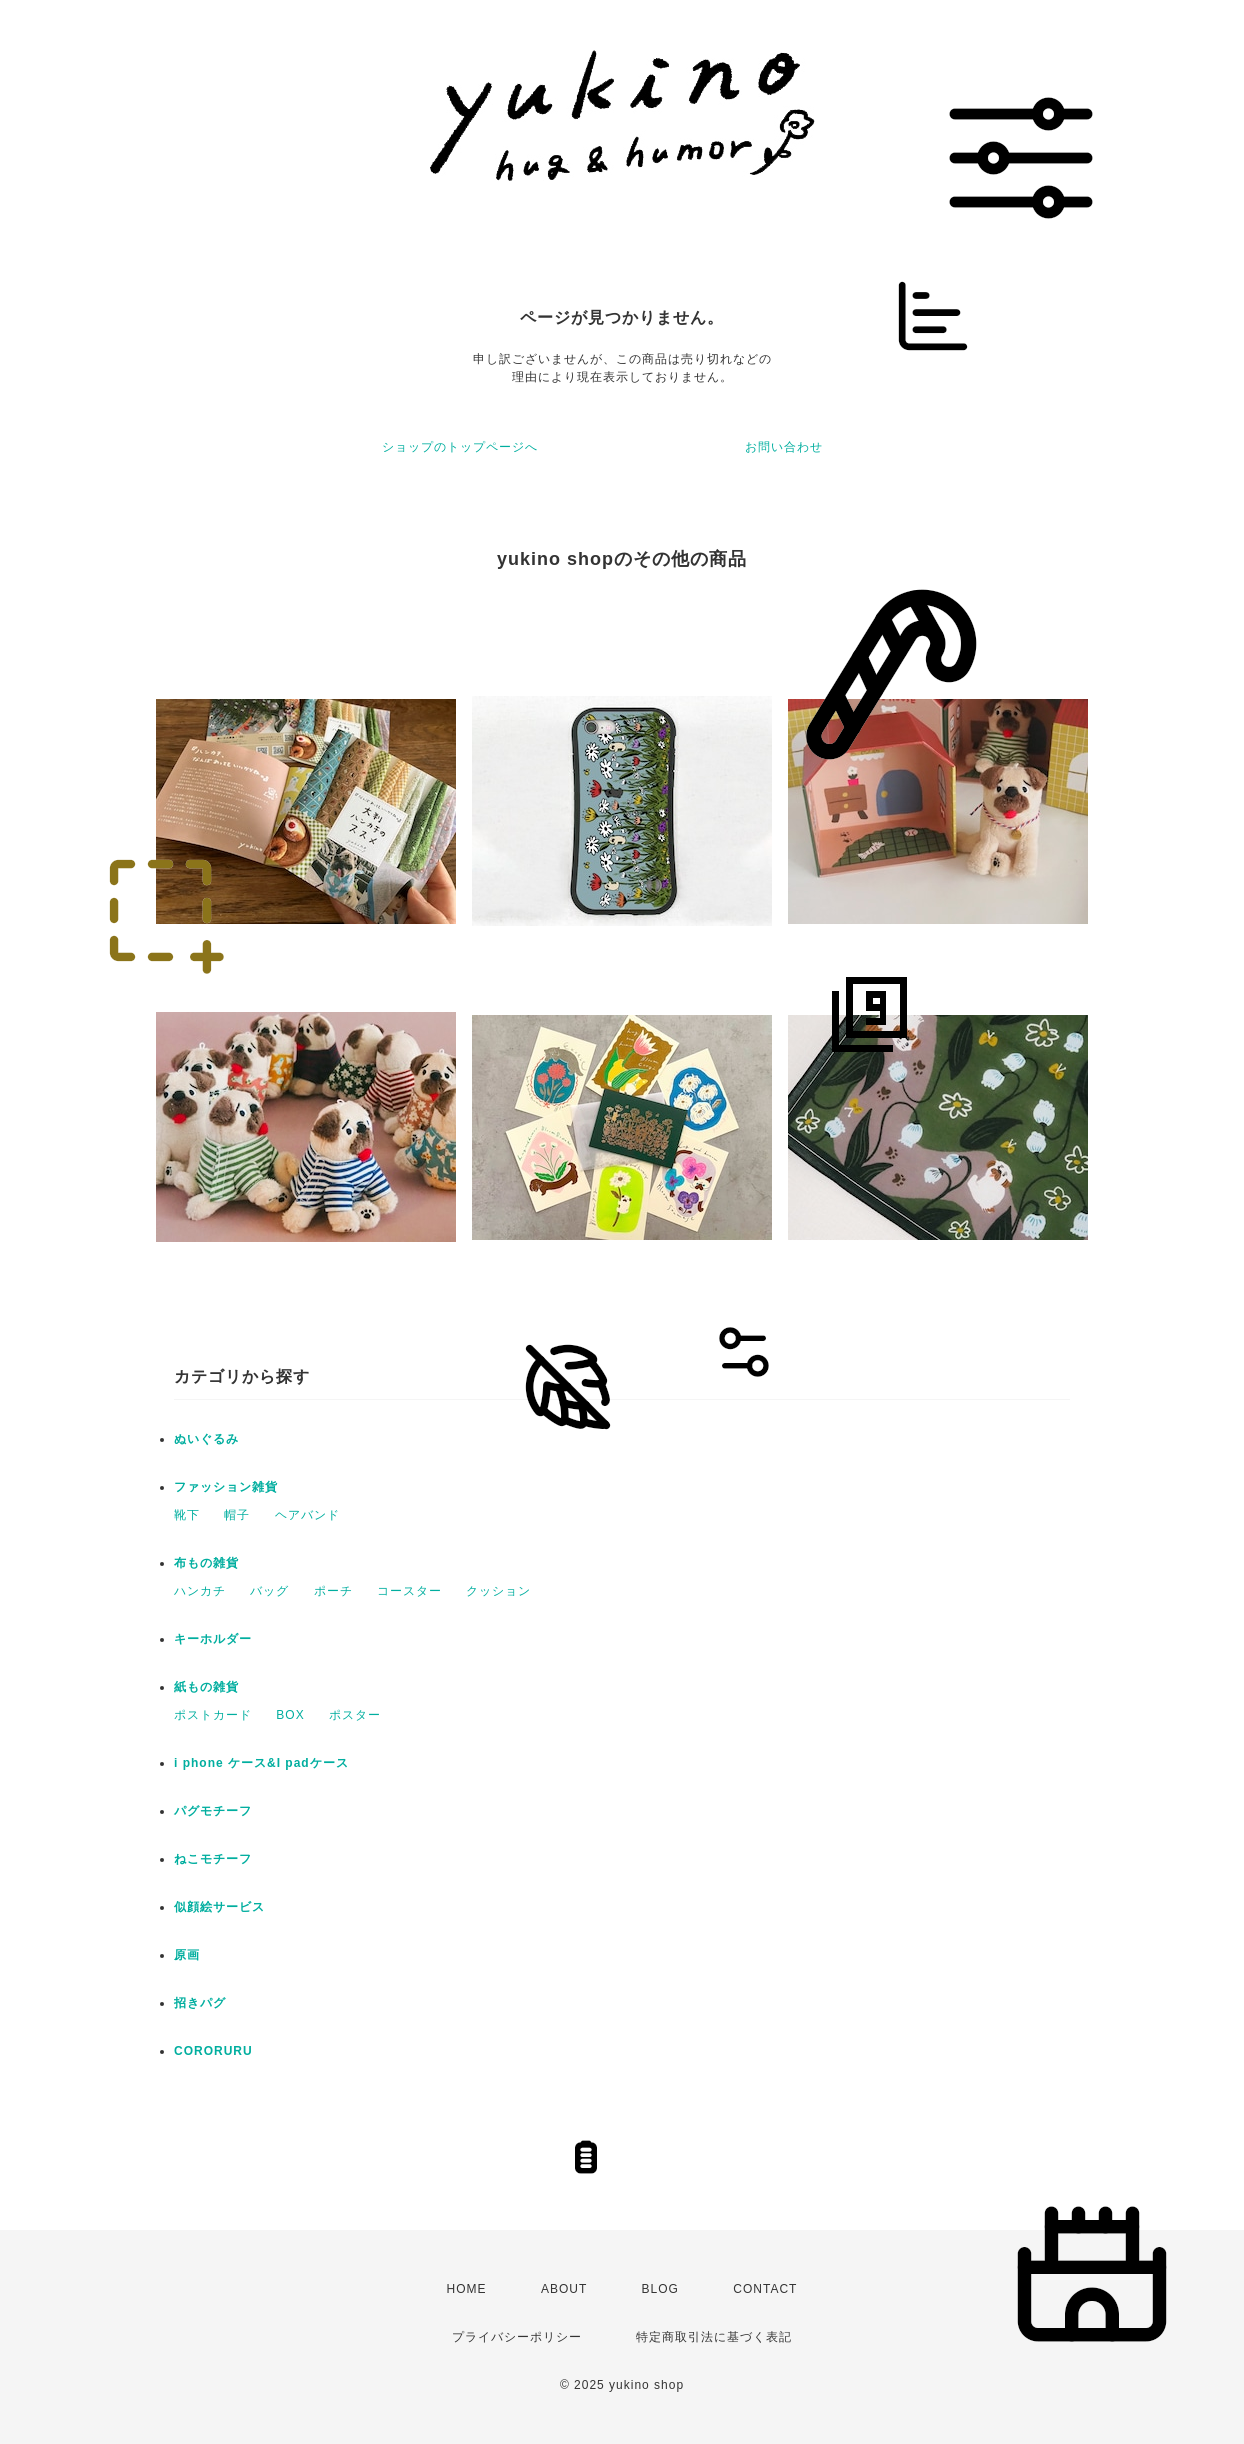 The height and width of the screenshot is (2444, 1244). I want to click on add to current selection, so click(160, 910).